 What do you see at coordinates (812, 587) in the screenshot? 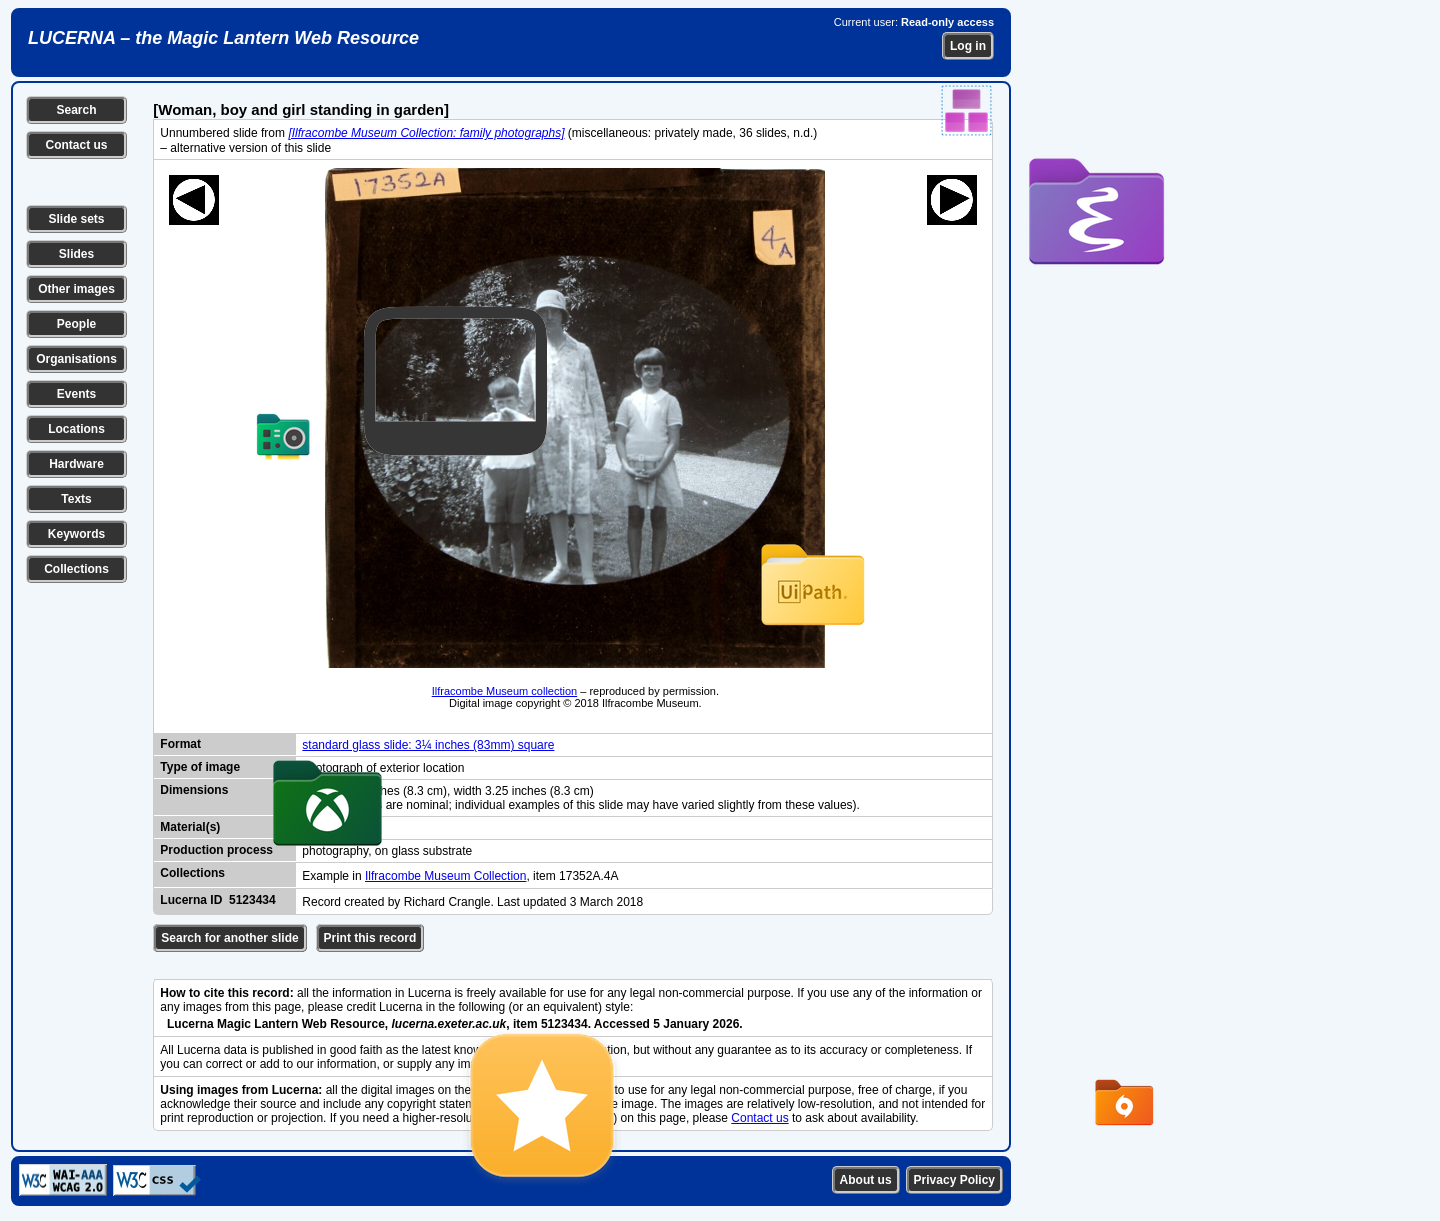
I see `open folder containing UiPath automation projects` at bounding box center [812, 587].